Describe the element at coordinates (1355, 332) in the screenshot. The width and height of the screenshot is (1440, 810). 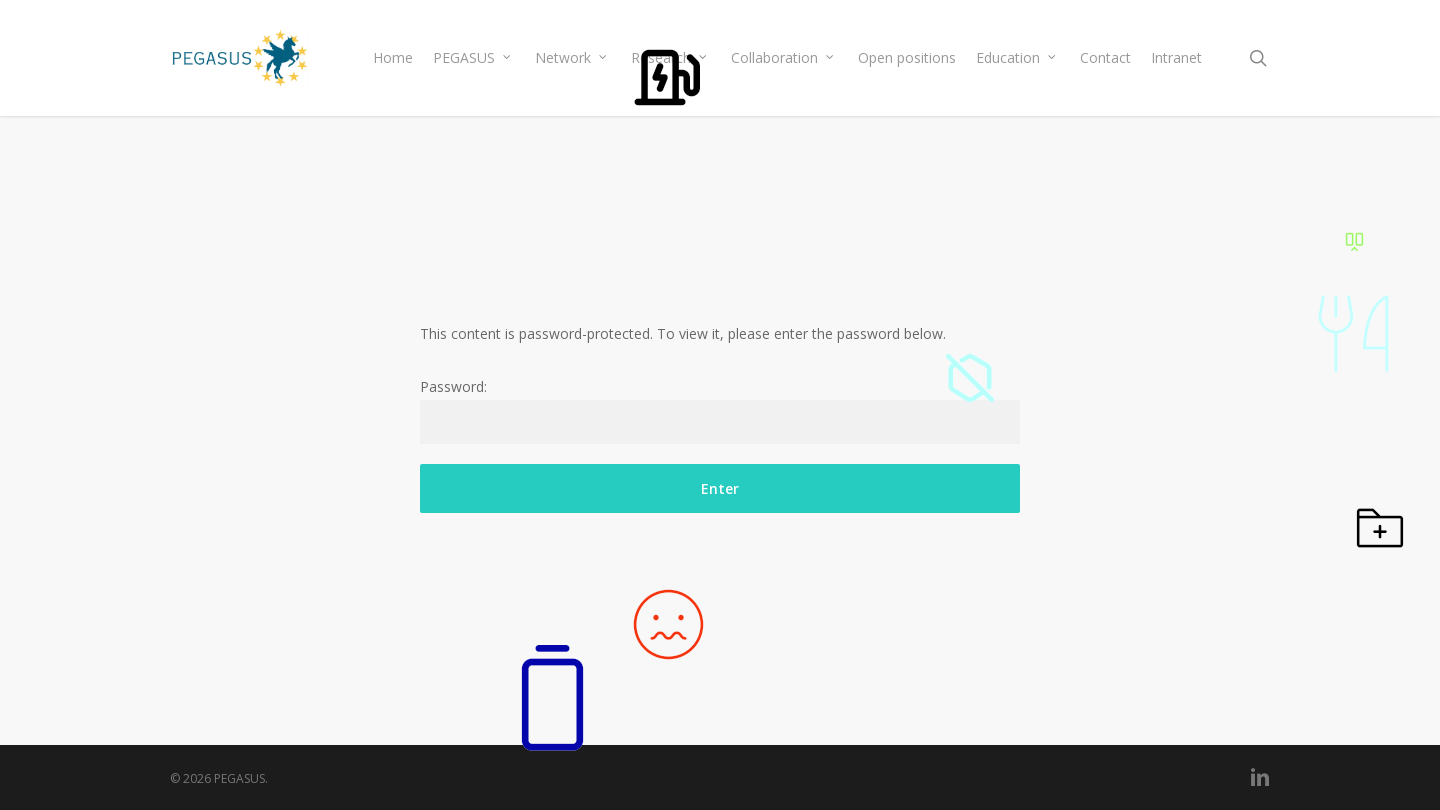
I see `find nearby restaurants or dining options` at that location.